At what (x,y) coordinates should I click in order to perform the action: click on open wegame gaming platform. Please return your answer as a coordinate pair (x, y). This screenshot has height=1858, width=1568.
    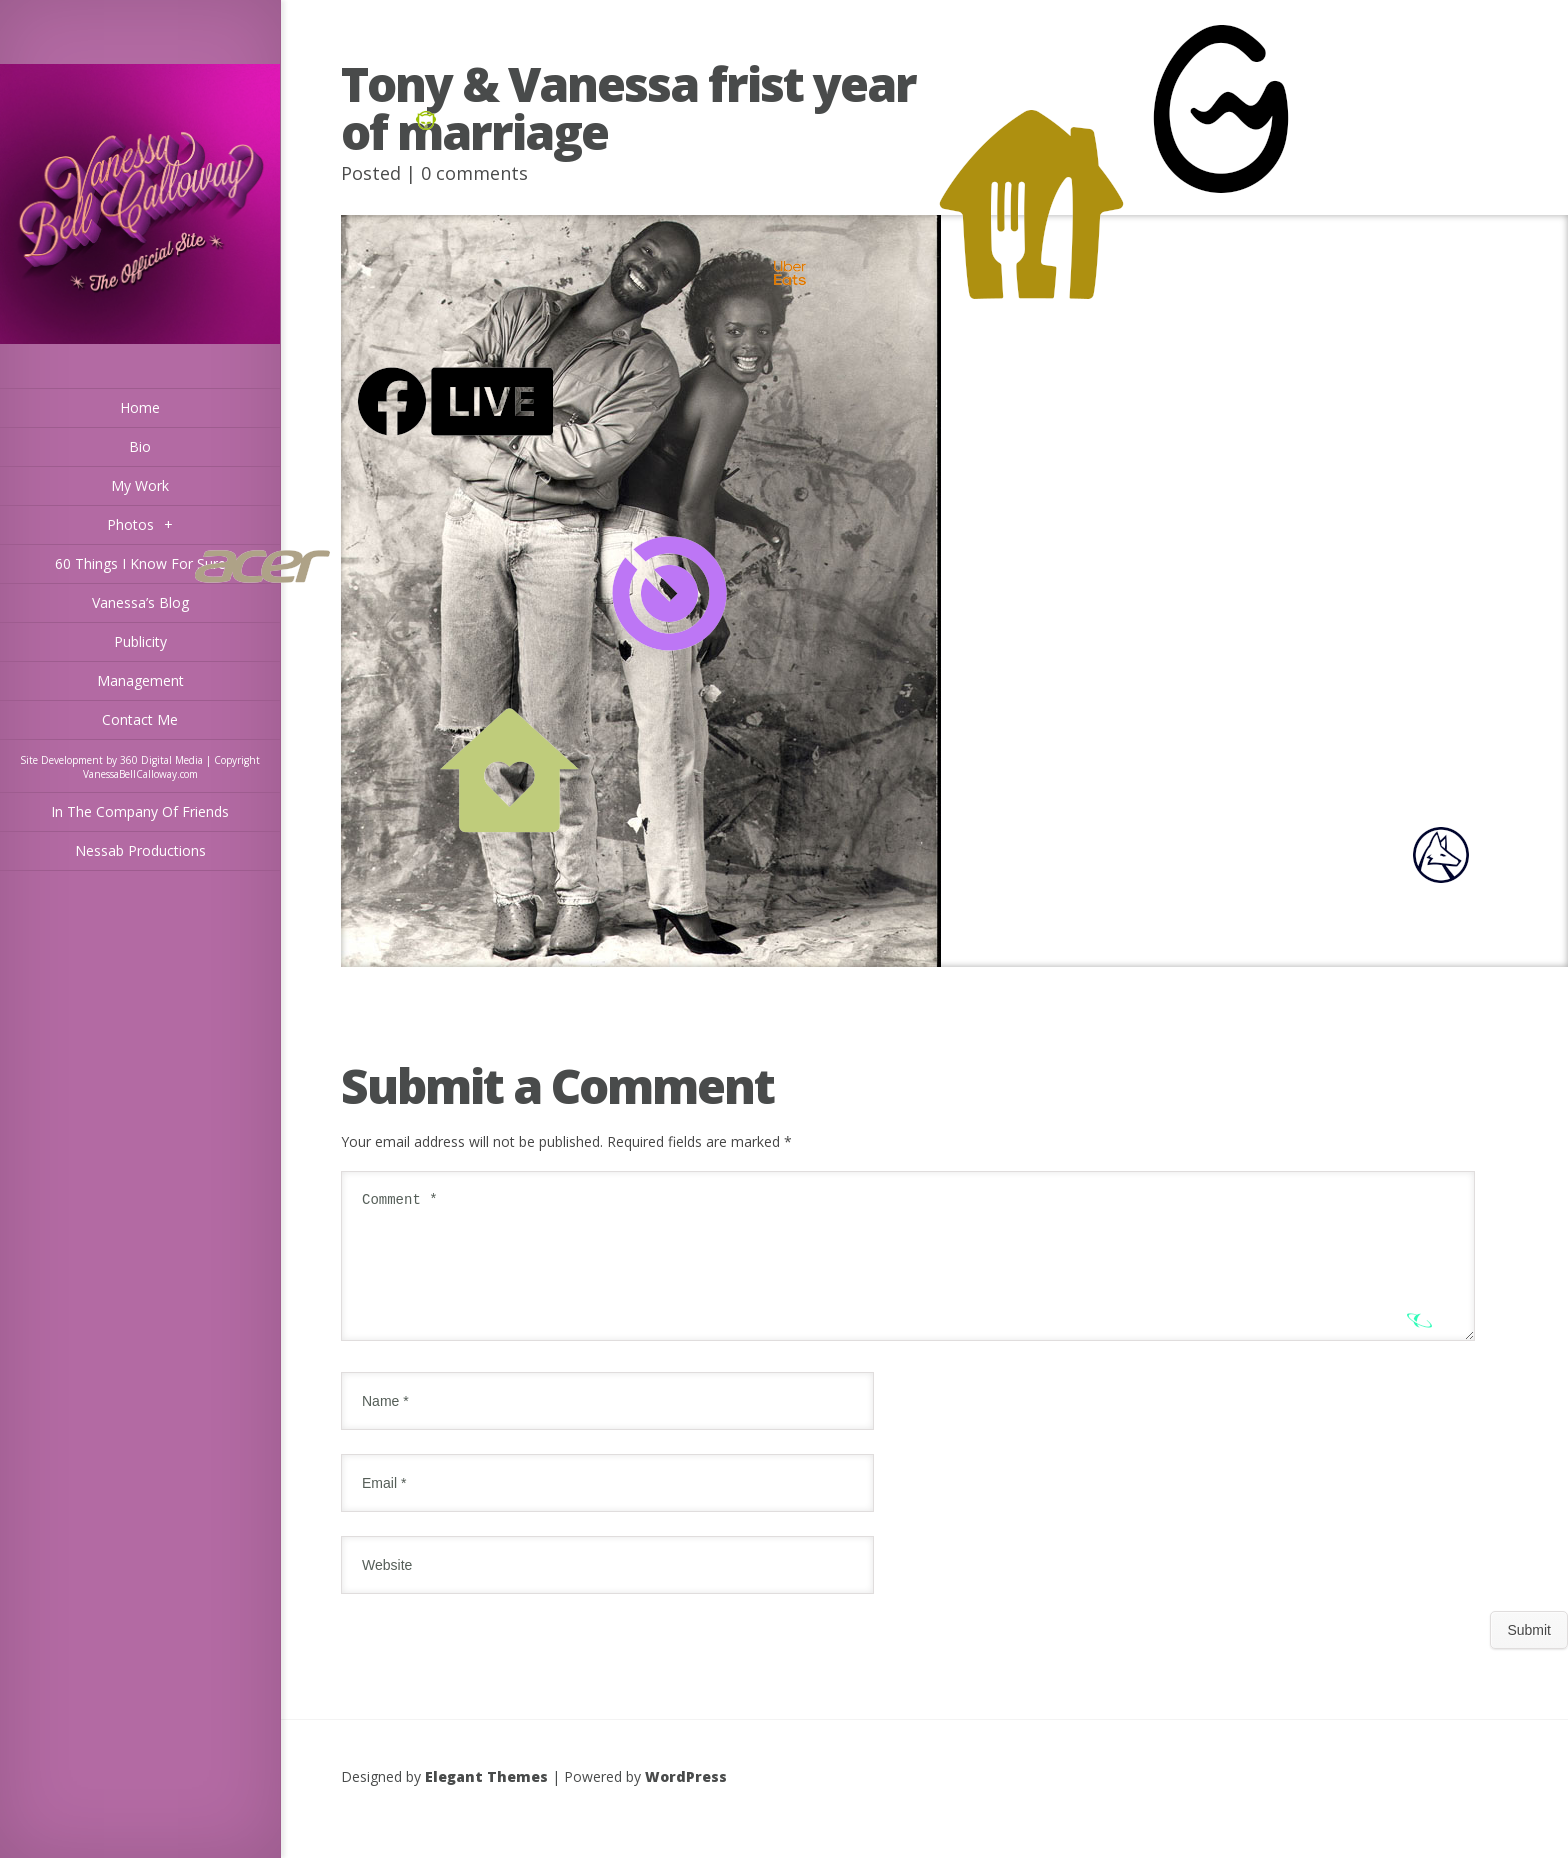
    Looking at the image, I should click on (1221, 109).